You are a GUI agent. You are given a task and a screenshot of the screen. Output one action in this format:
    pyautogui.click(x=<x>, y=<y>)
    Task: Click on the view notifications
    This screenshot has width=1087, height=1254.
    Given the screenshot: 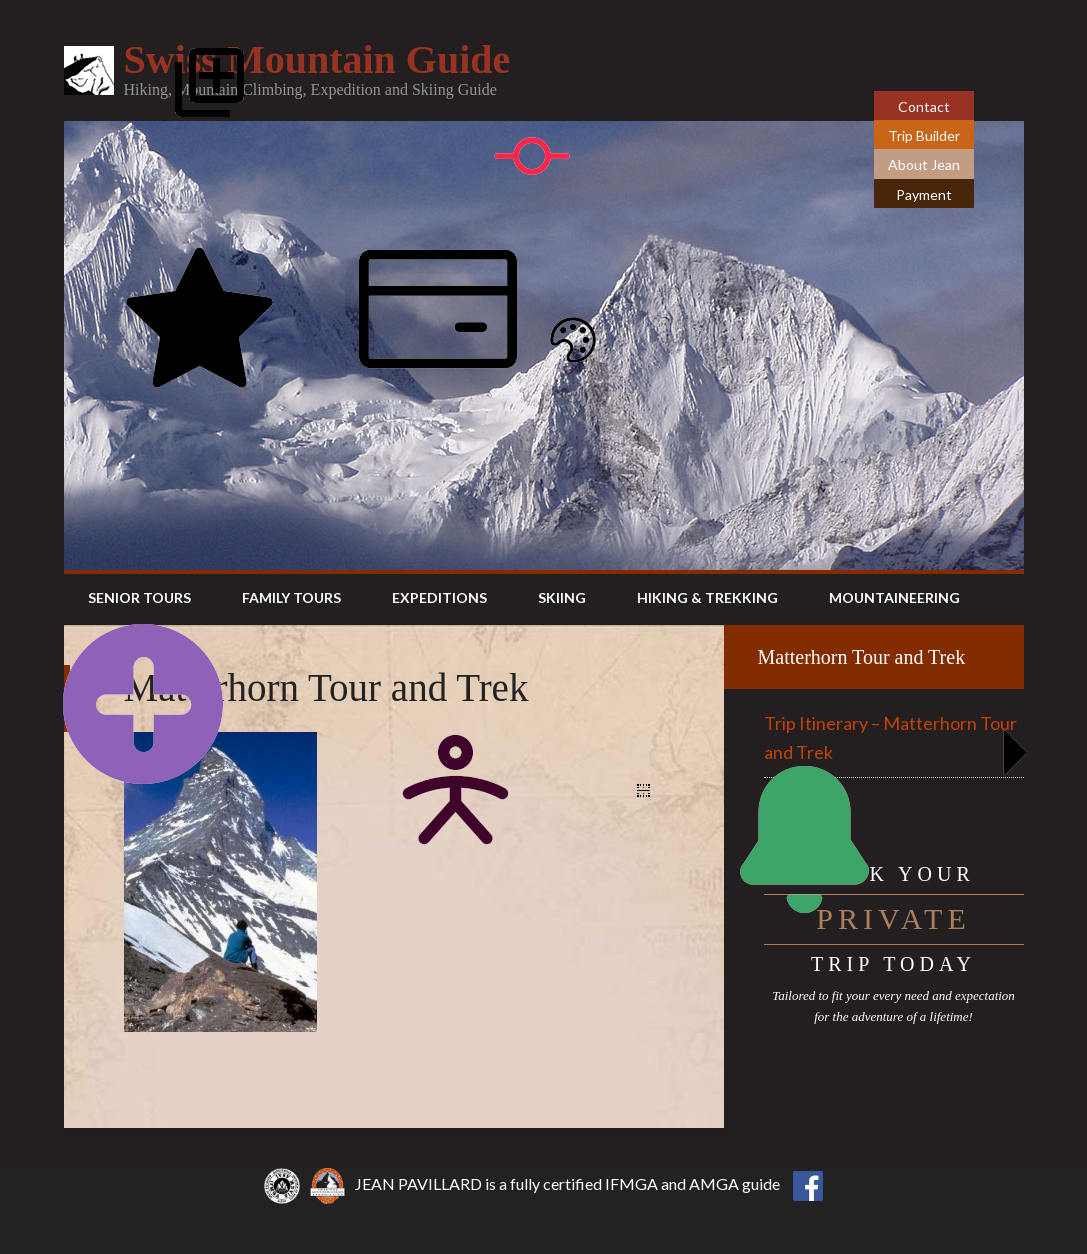 What is the action you would take?
    pyautogui.click(x=804, y=839)
    